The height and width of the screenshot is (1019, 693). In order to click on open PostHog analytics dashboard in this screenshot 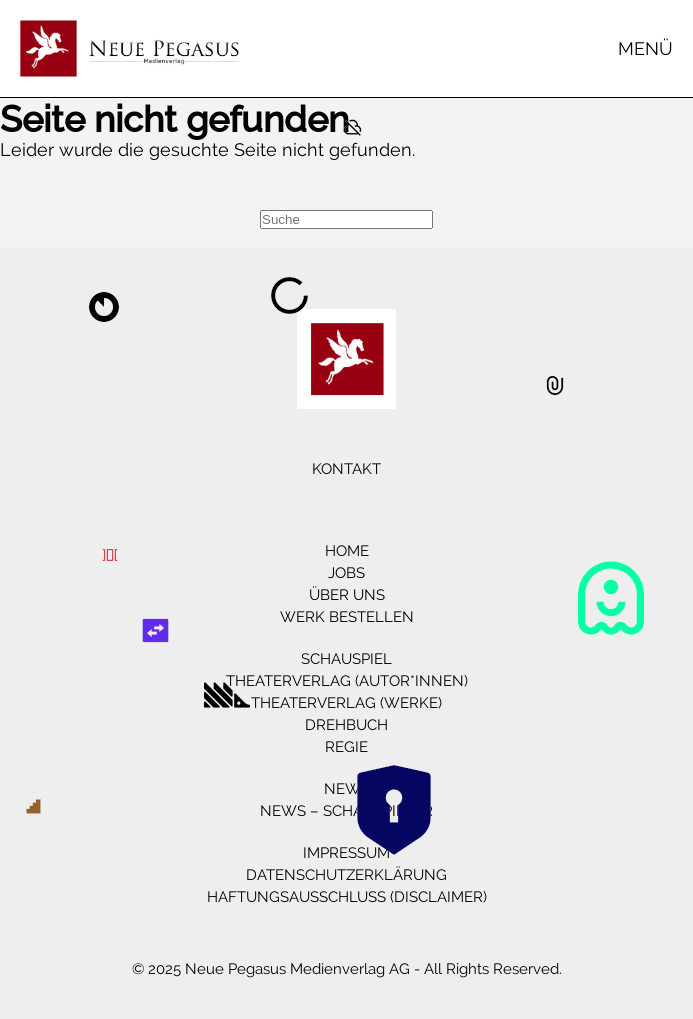, I will do `click(227, 695)`.